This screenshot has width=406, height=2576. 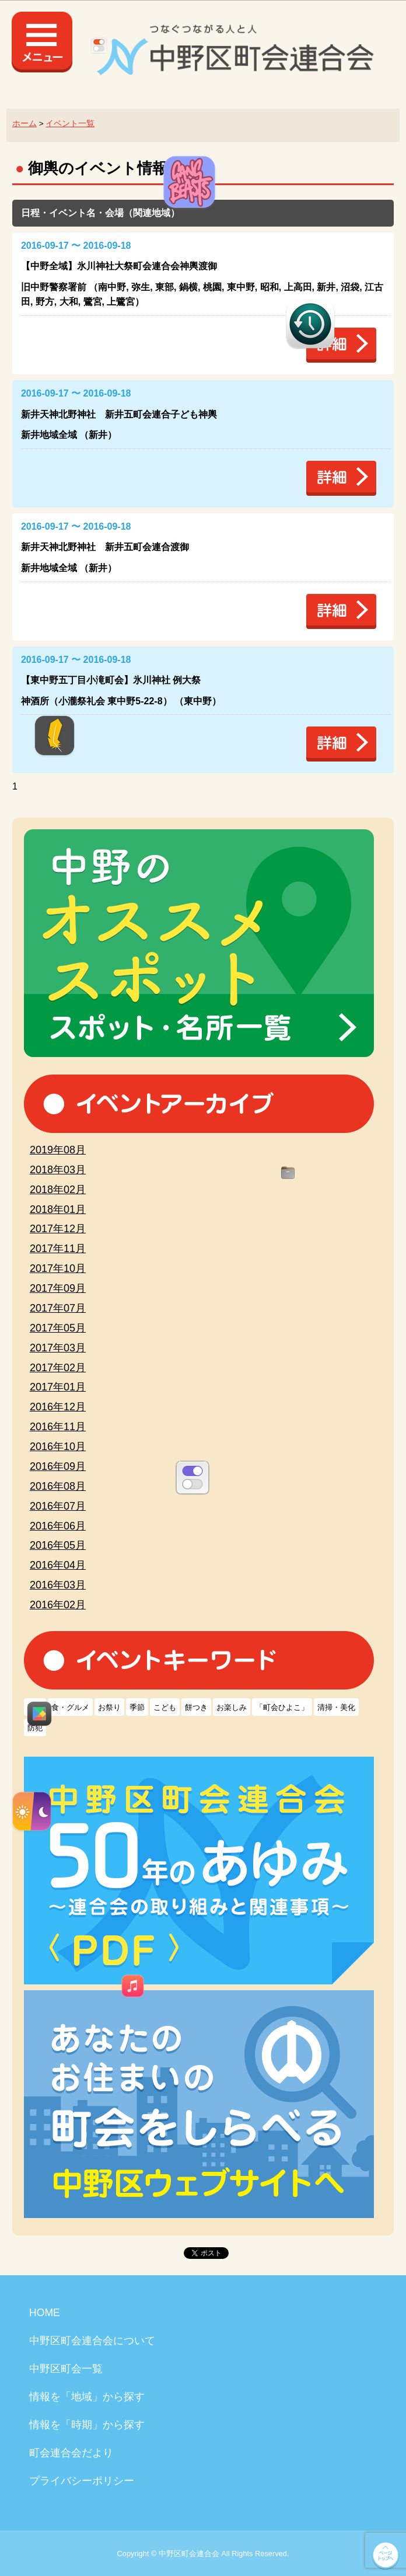 I want to click on open the file manager, so click(x=288, y=1172).